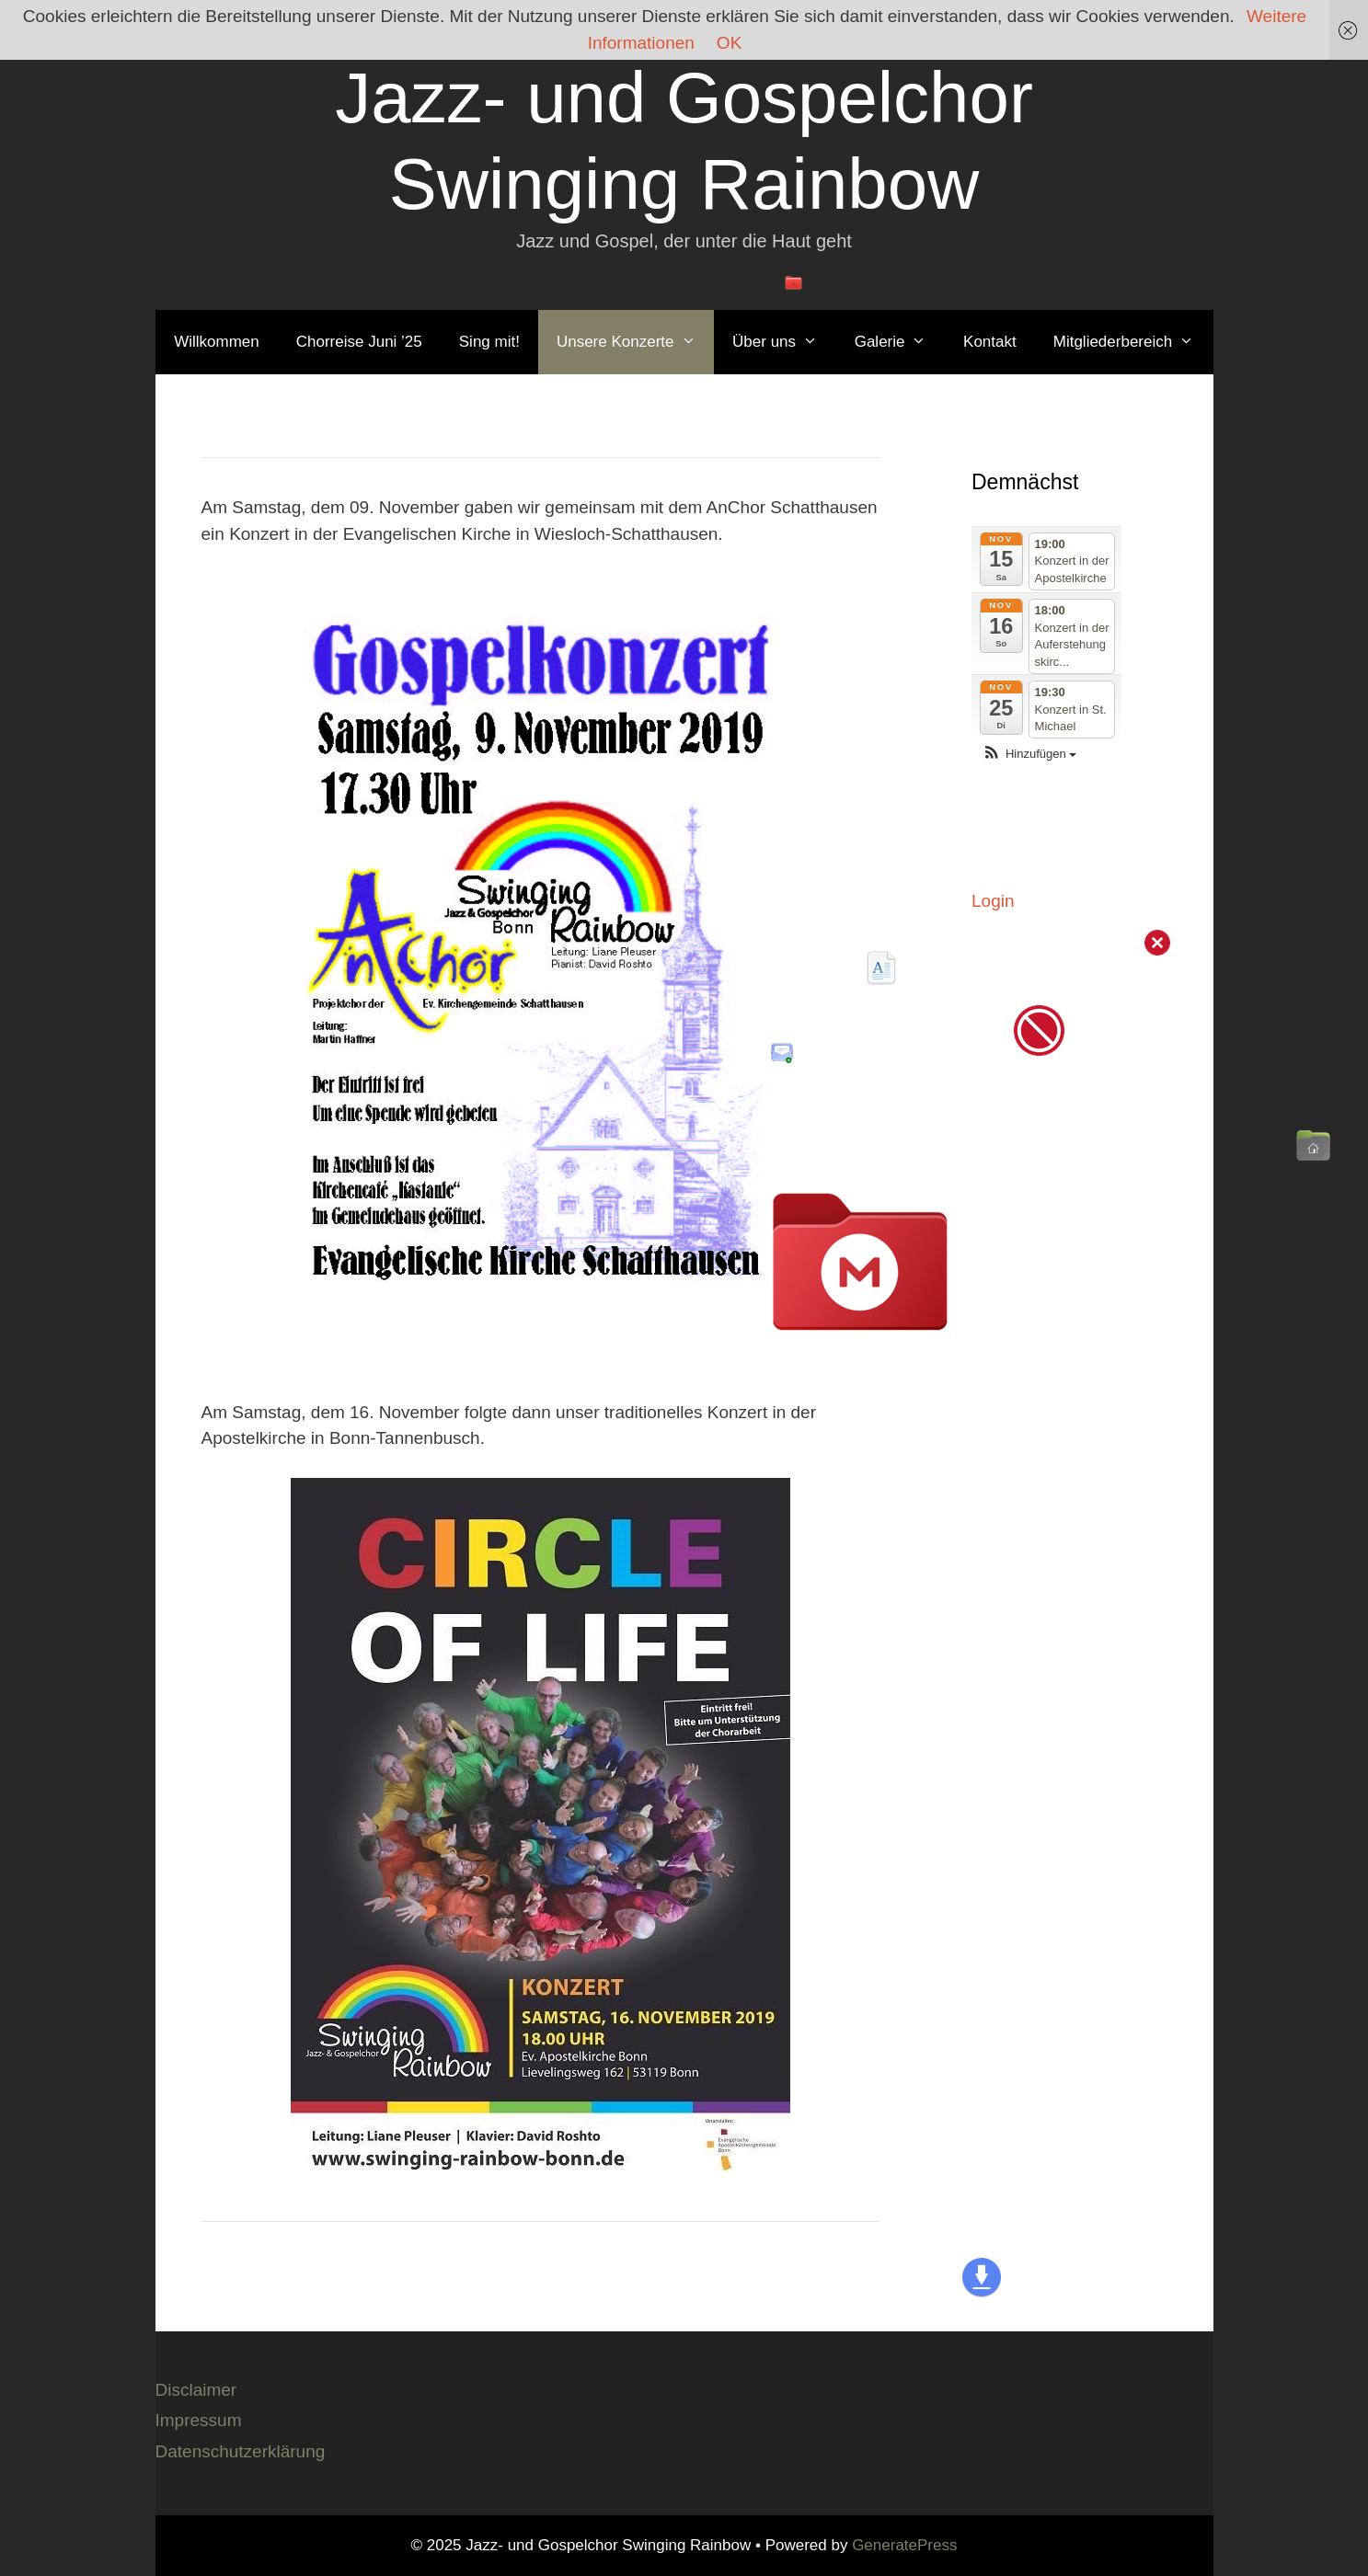  Describe the element at coordinates (982, 2277) in the screenshot. I see `indicates a downloaded file or completed download` at that location.